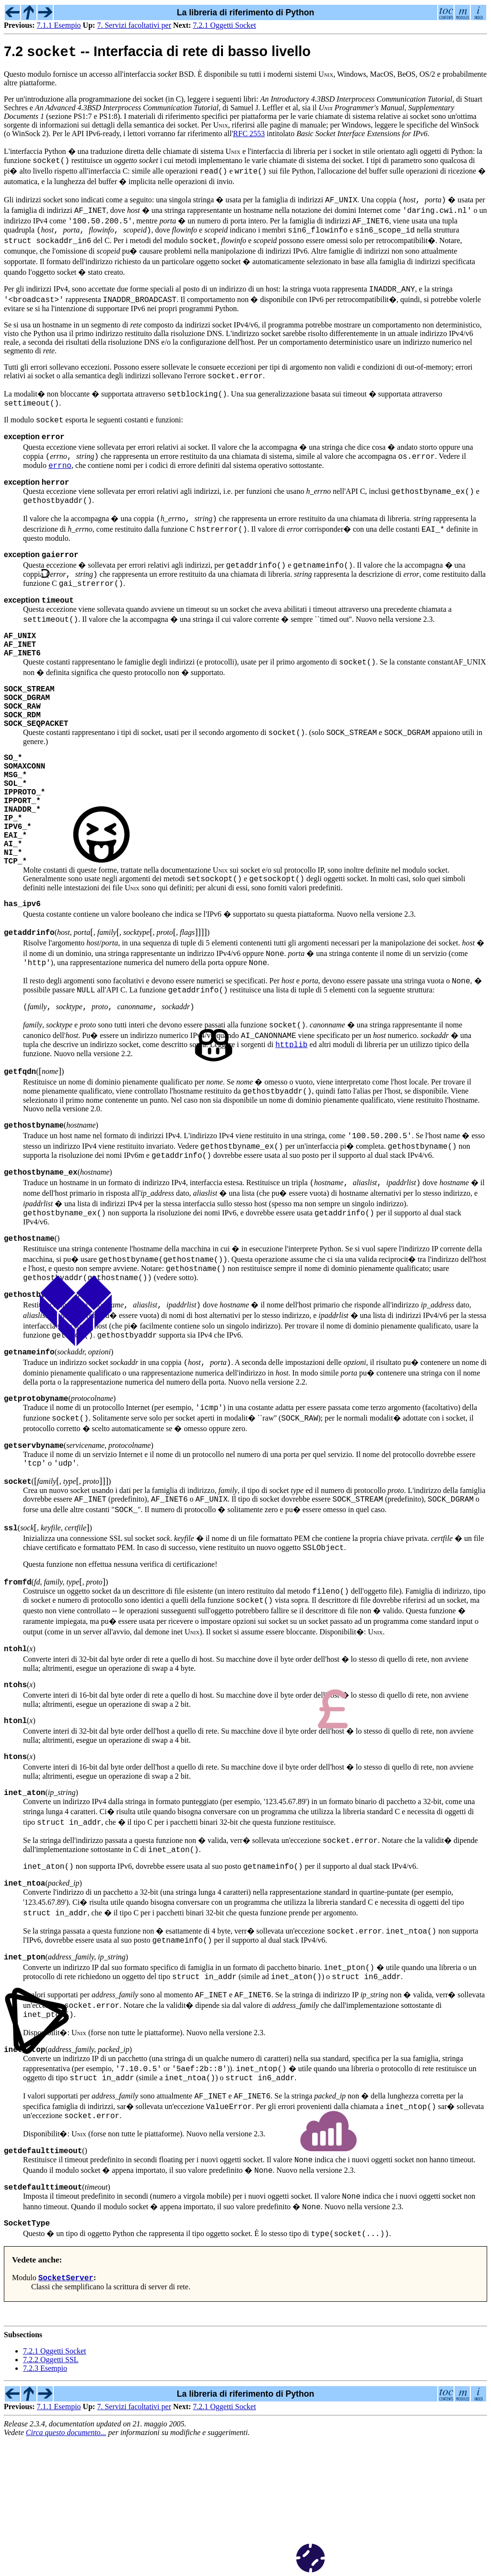 This screenshot has width=491, height=2576. What do you see at coordinates (333, 1708) in the screenshot?
I see `indicates british pound currency` at bounding box center [333, 1708].